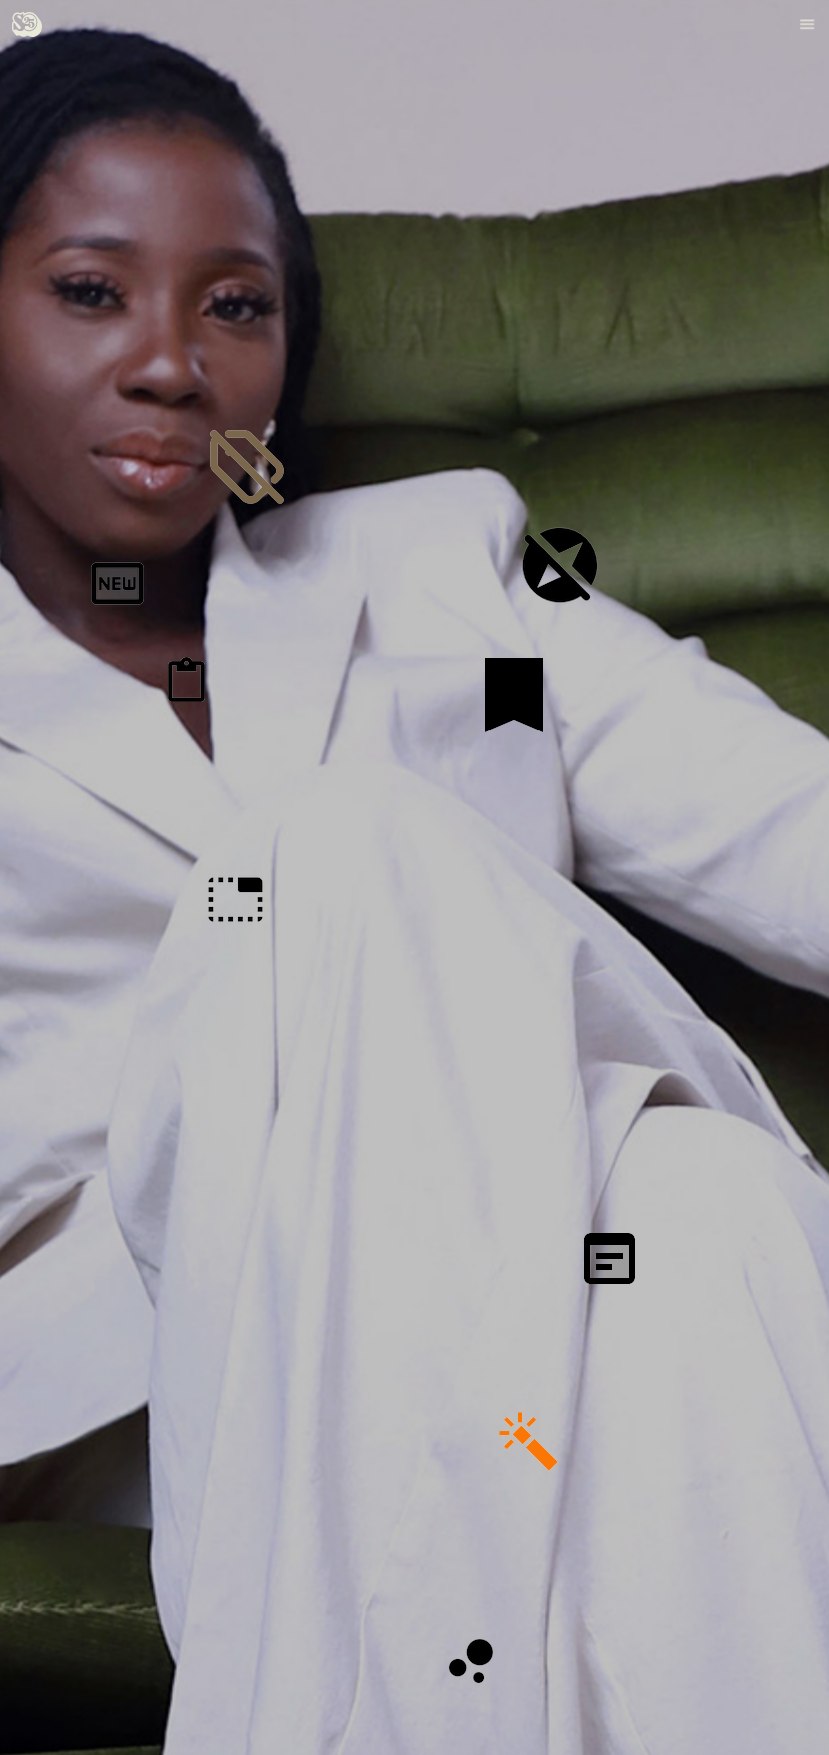 Image resolution: width=829 pixels, height=1755 pixels. Describe the element at coordinates (528, 1441) in the screenshot. I see `apply auto-enhance or magic adjustments` at that location.